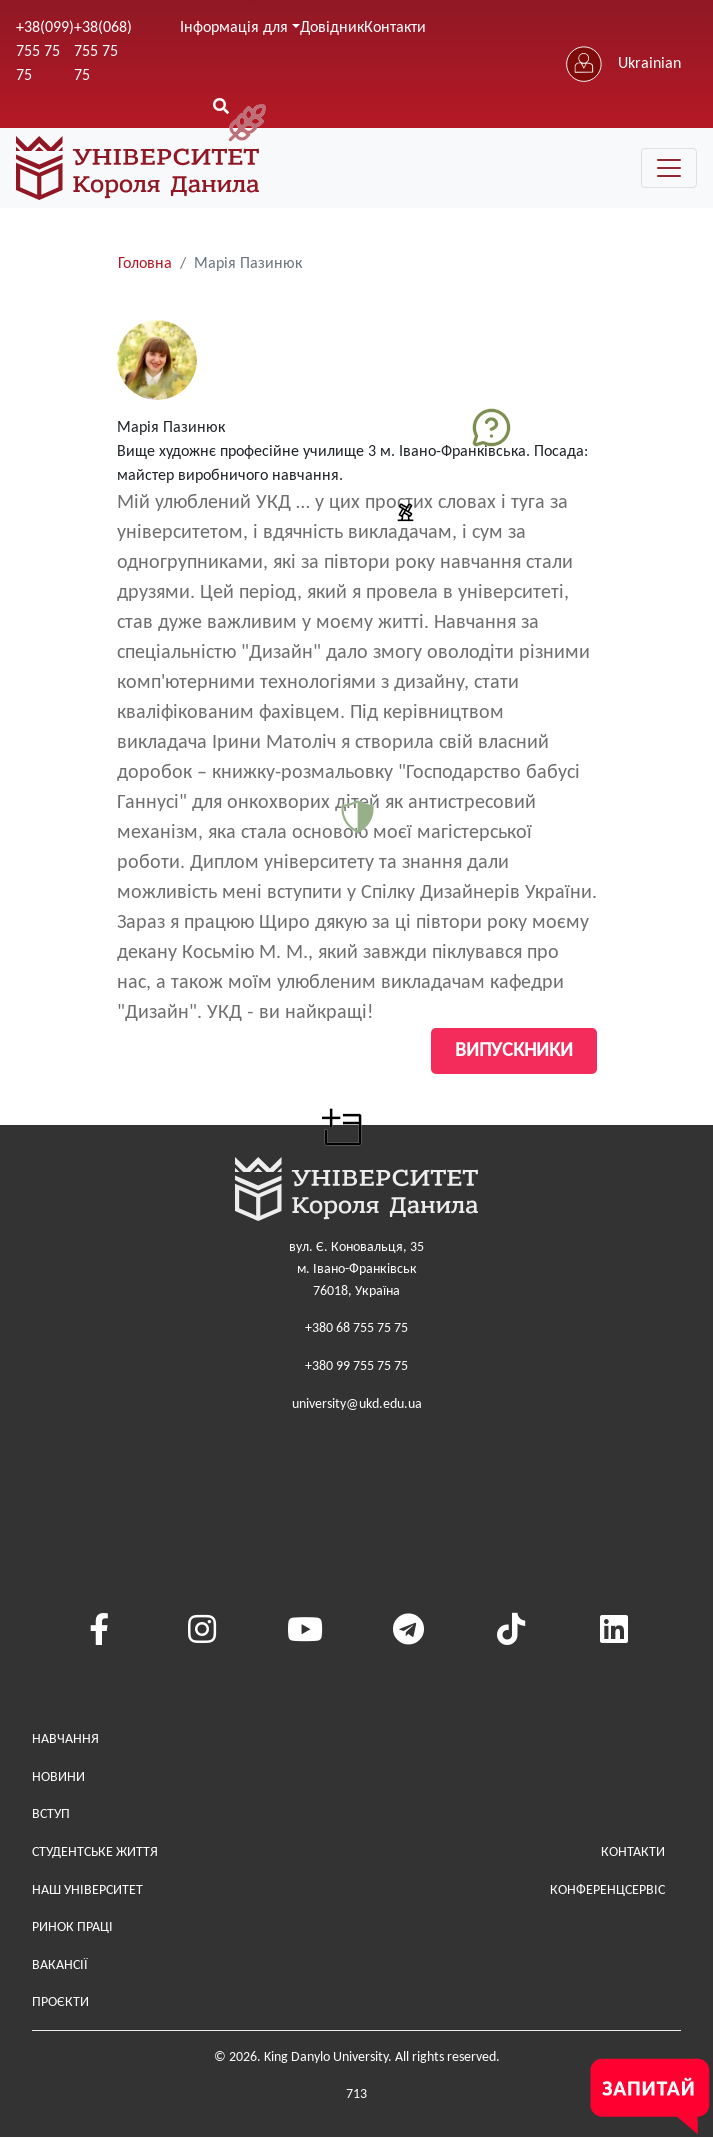 This screenshot has width=713, height=2138. Describe the element at coordinates (247, 123) in the screenshot. I see `indicates grain or wheat-based ingredients` at that location.